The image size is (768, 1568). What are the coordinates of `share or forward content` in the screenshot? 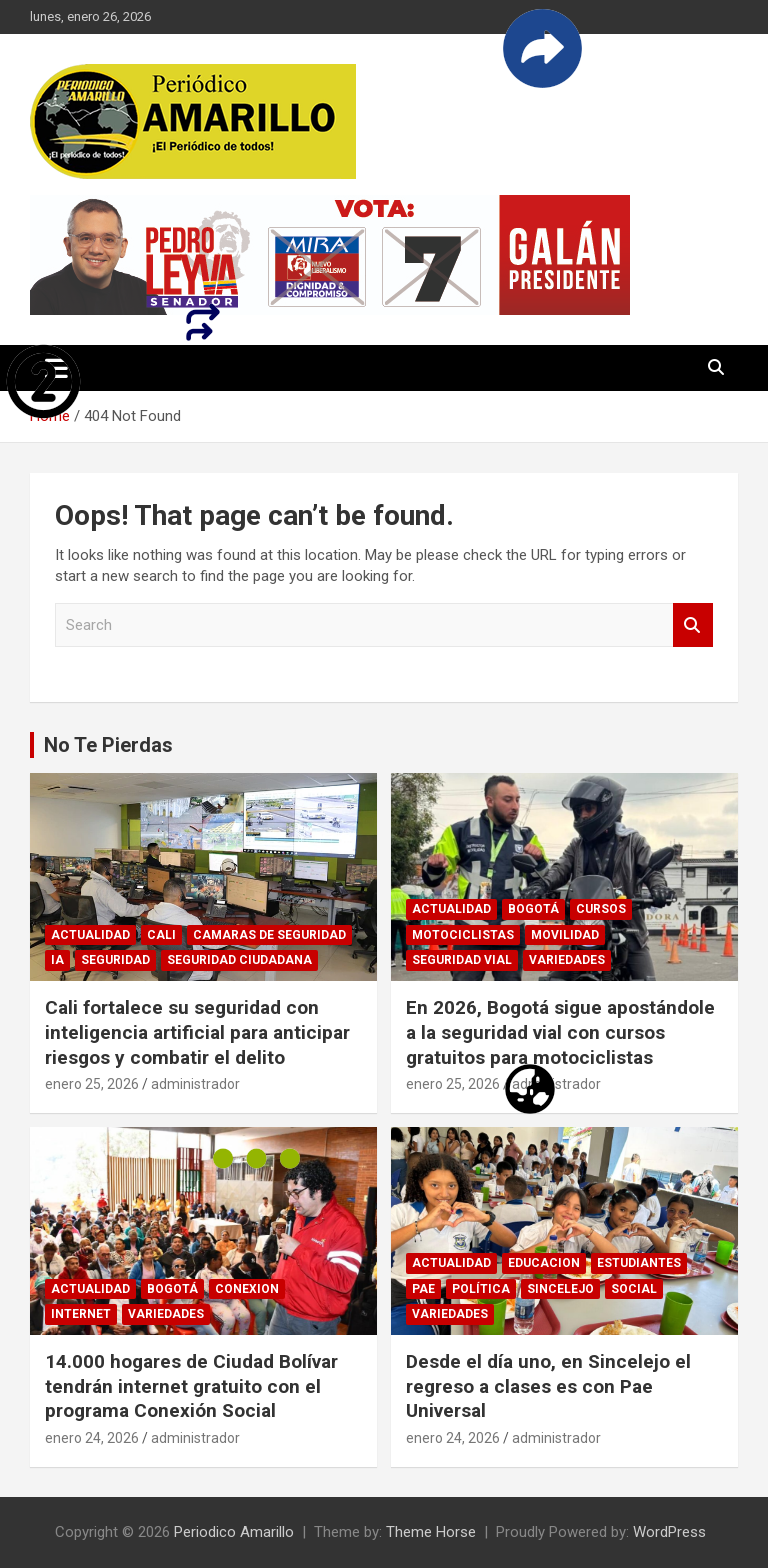 It's located at (542, 48).